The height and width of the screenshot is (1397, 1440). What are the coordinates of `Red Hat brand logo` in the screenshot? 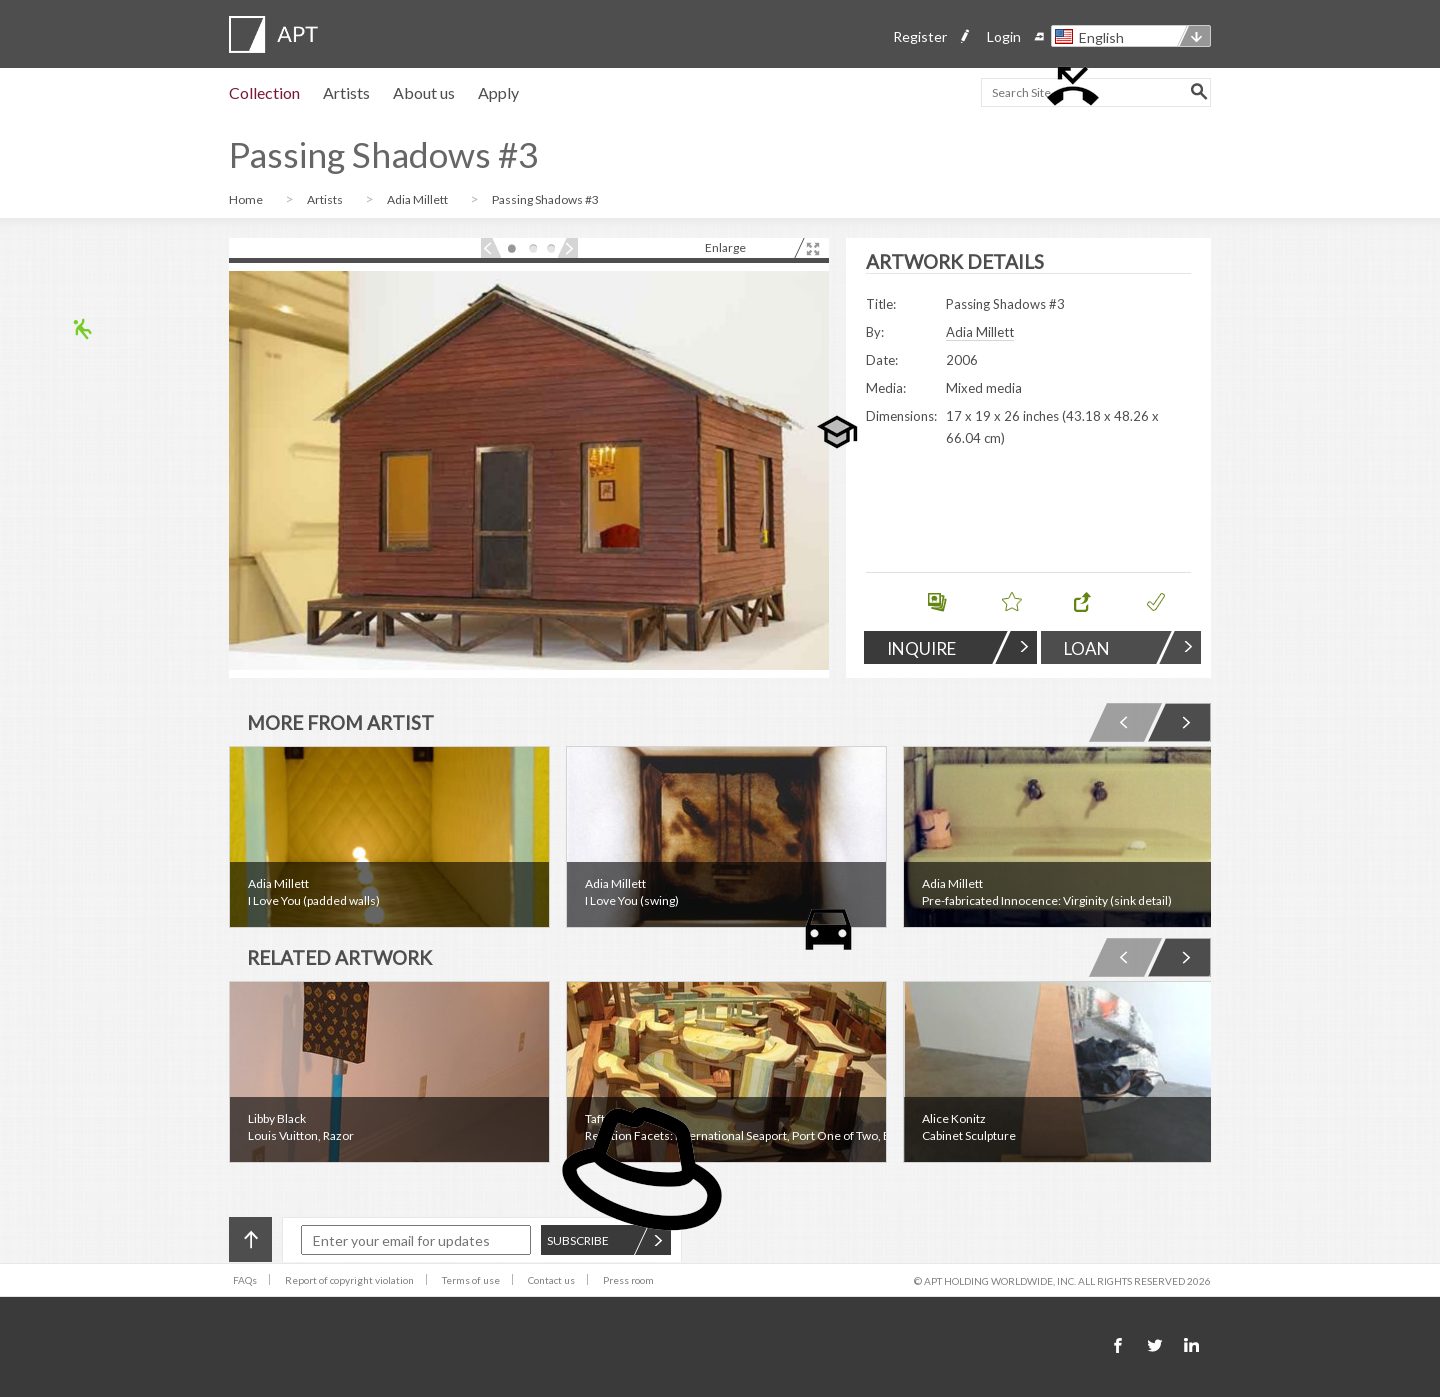 It's located at (642, 1165).